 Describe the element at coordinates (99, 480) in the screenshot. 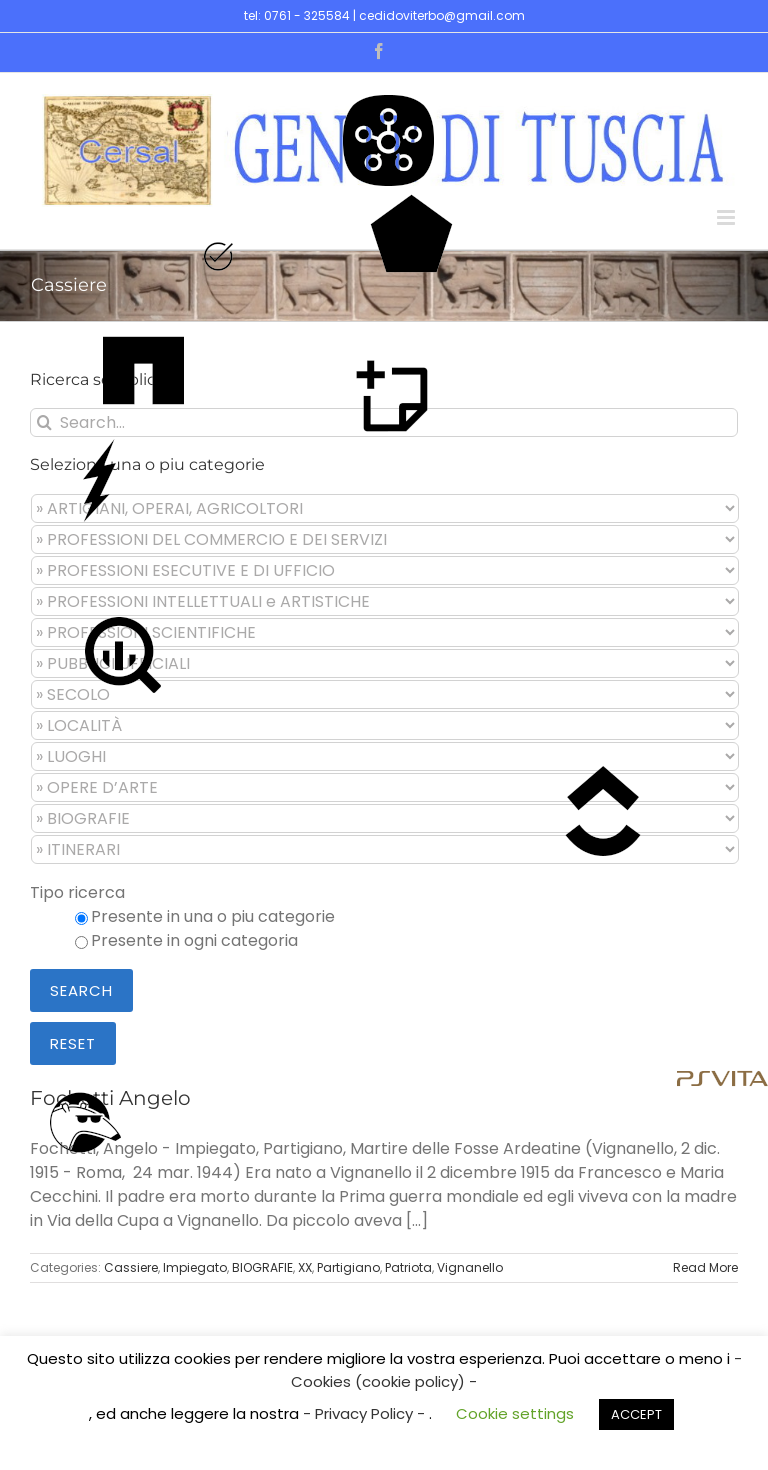

I see `hotwire brand logo` at that location.